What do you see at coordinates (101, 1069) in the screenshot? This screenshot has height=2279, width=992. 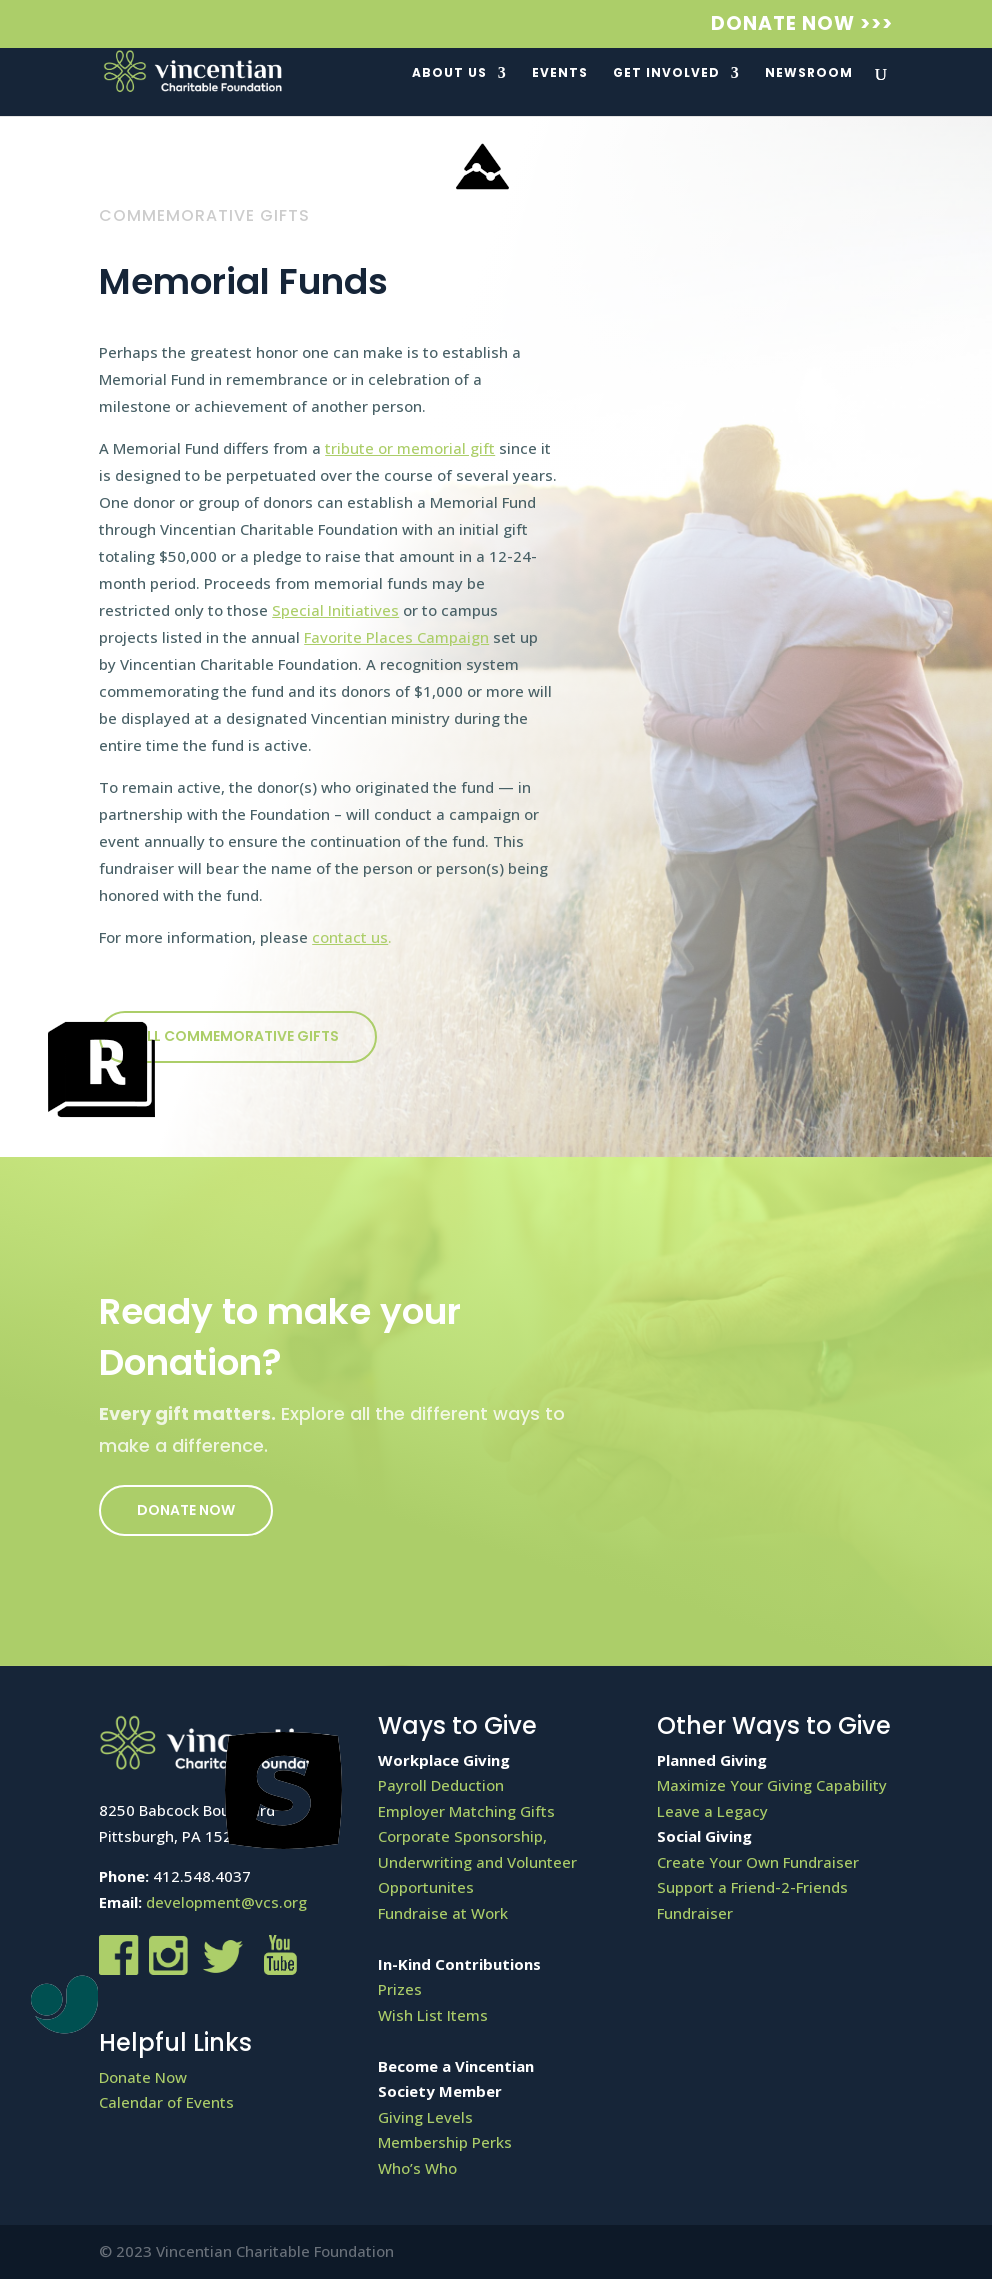 I see `open Autodesk Revit application` at bounding box center [101, 1069].